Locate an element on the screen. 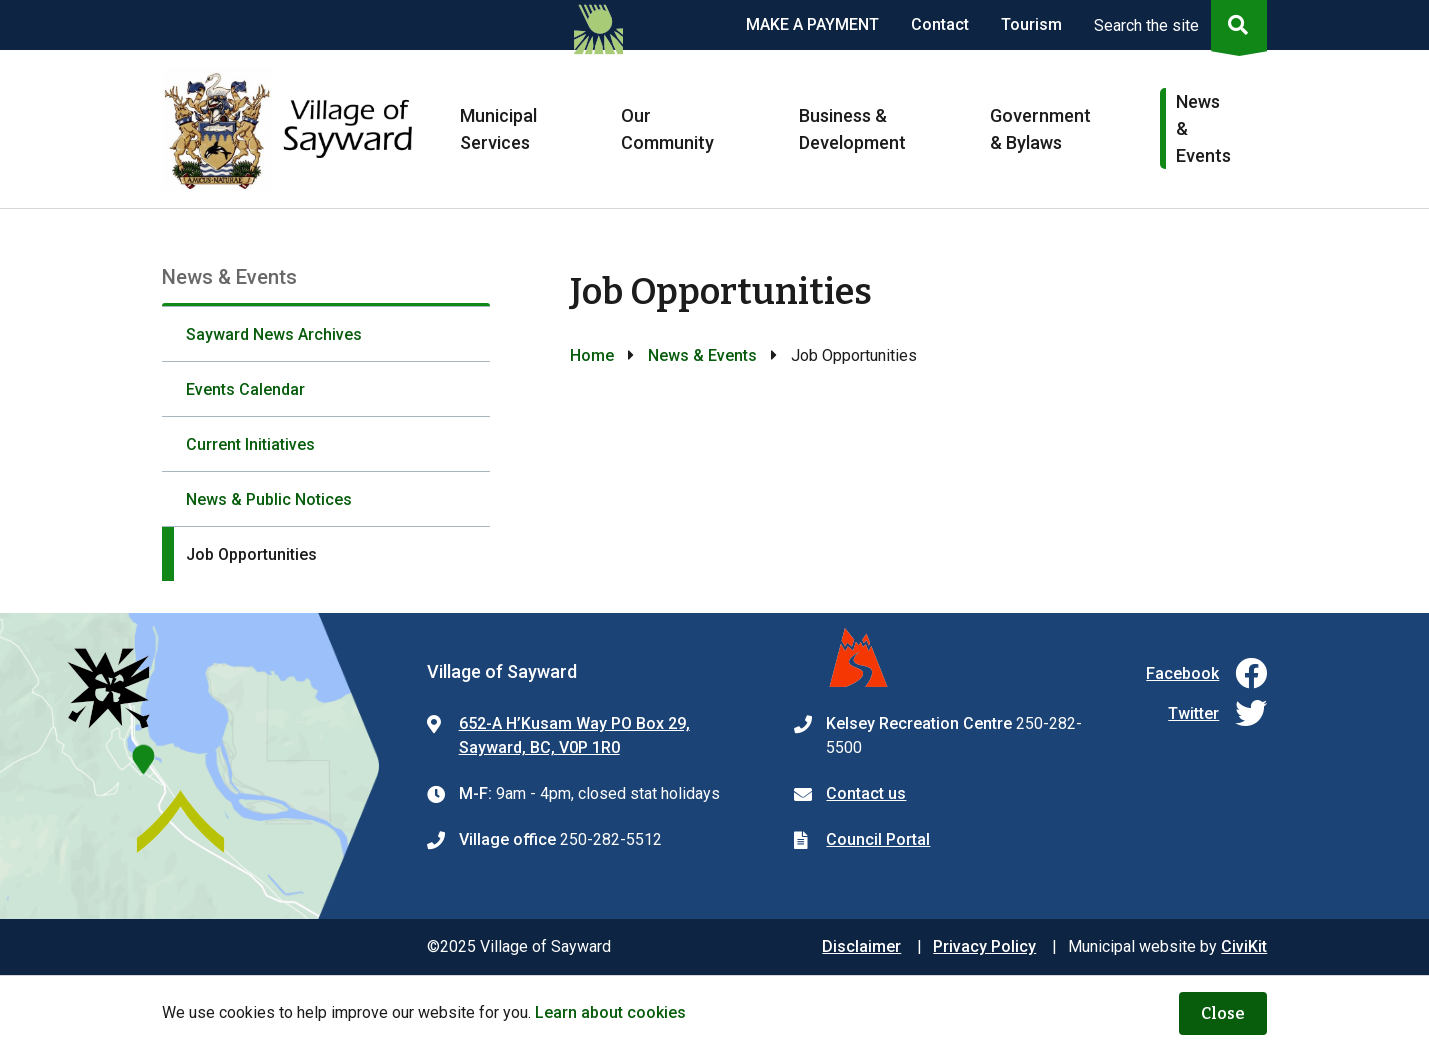 Image resolution: width=1429 pixels, height=1051 pixels. indicates a meteor impact event in gameplay is located at coordinates (598, 29).